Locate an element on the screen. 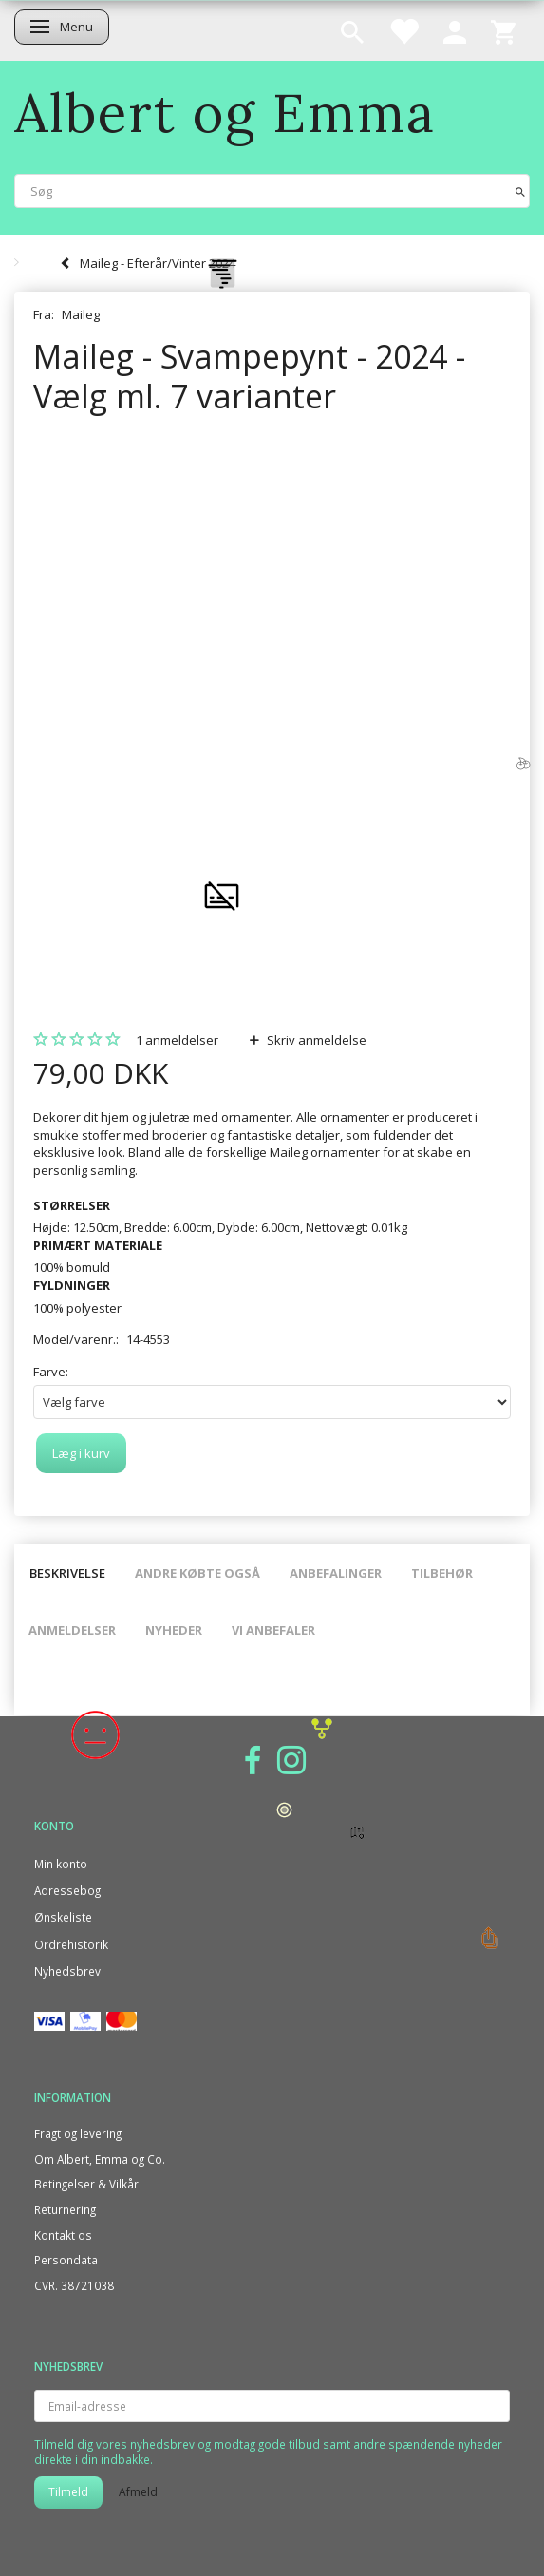 The height and width of the screenshot is (2576, 544). create a new branch or fork in a repository is located at coordinates (322, 1729).